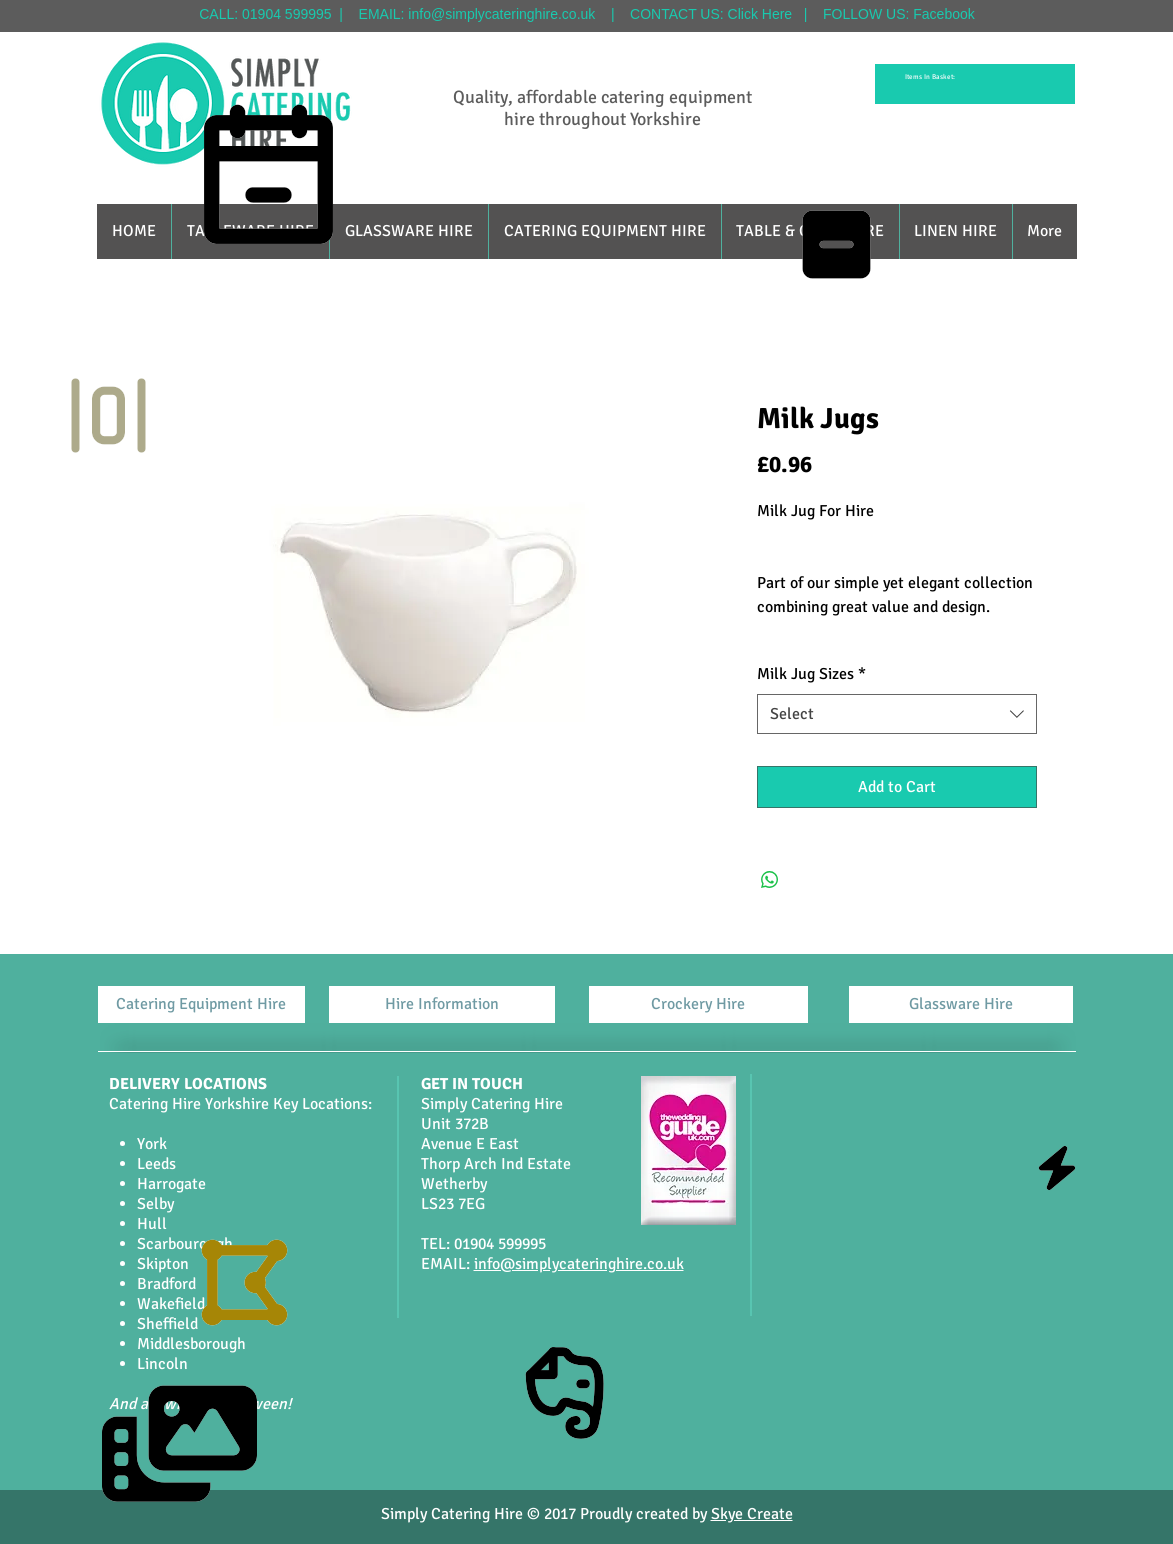  I want to click on remove an item from a list, so click(836, 244).